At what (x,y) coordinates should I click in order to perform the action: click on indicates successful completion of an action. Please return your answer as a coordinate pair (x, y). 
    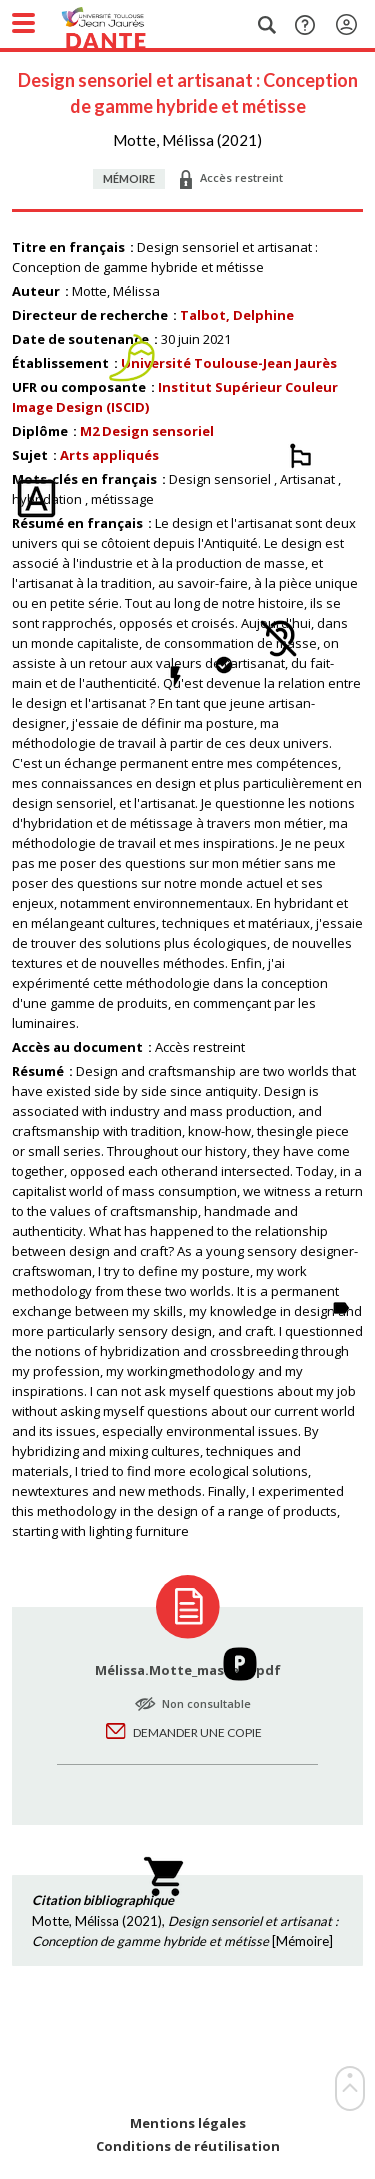
    Looking at the image, I should click on (224, 665).